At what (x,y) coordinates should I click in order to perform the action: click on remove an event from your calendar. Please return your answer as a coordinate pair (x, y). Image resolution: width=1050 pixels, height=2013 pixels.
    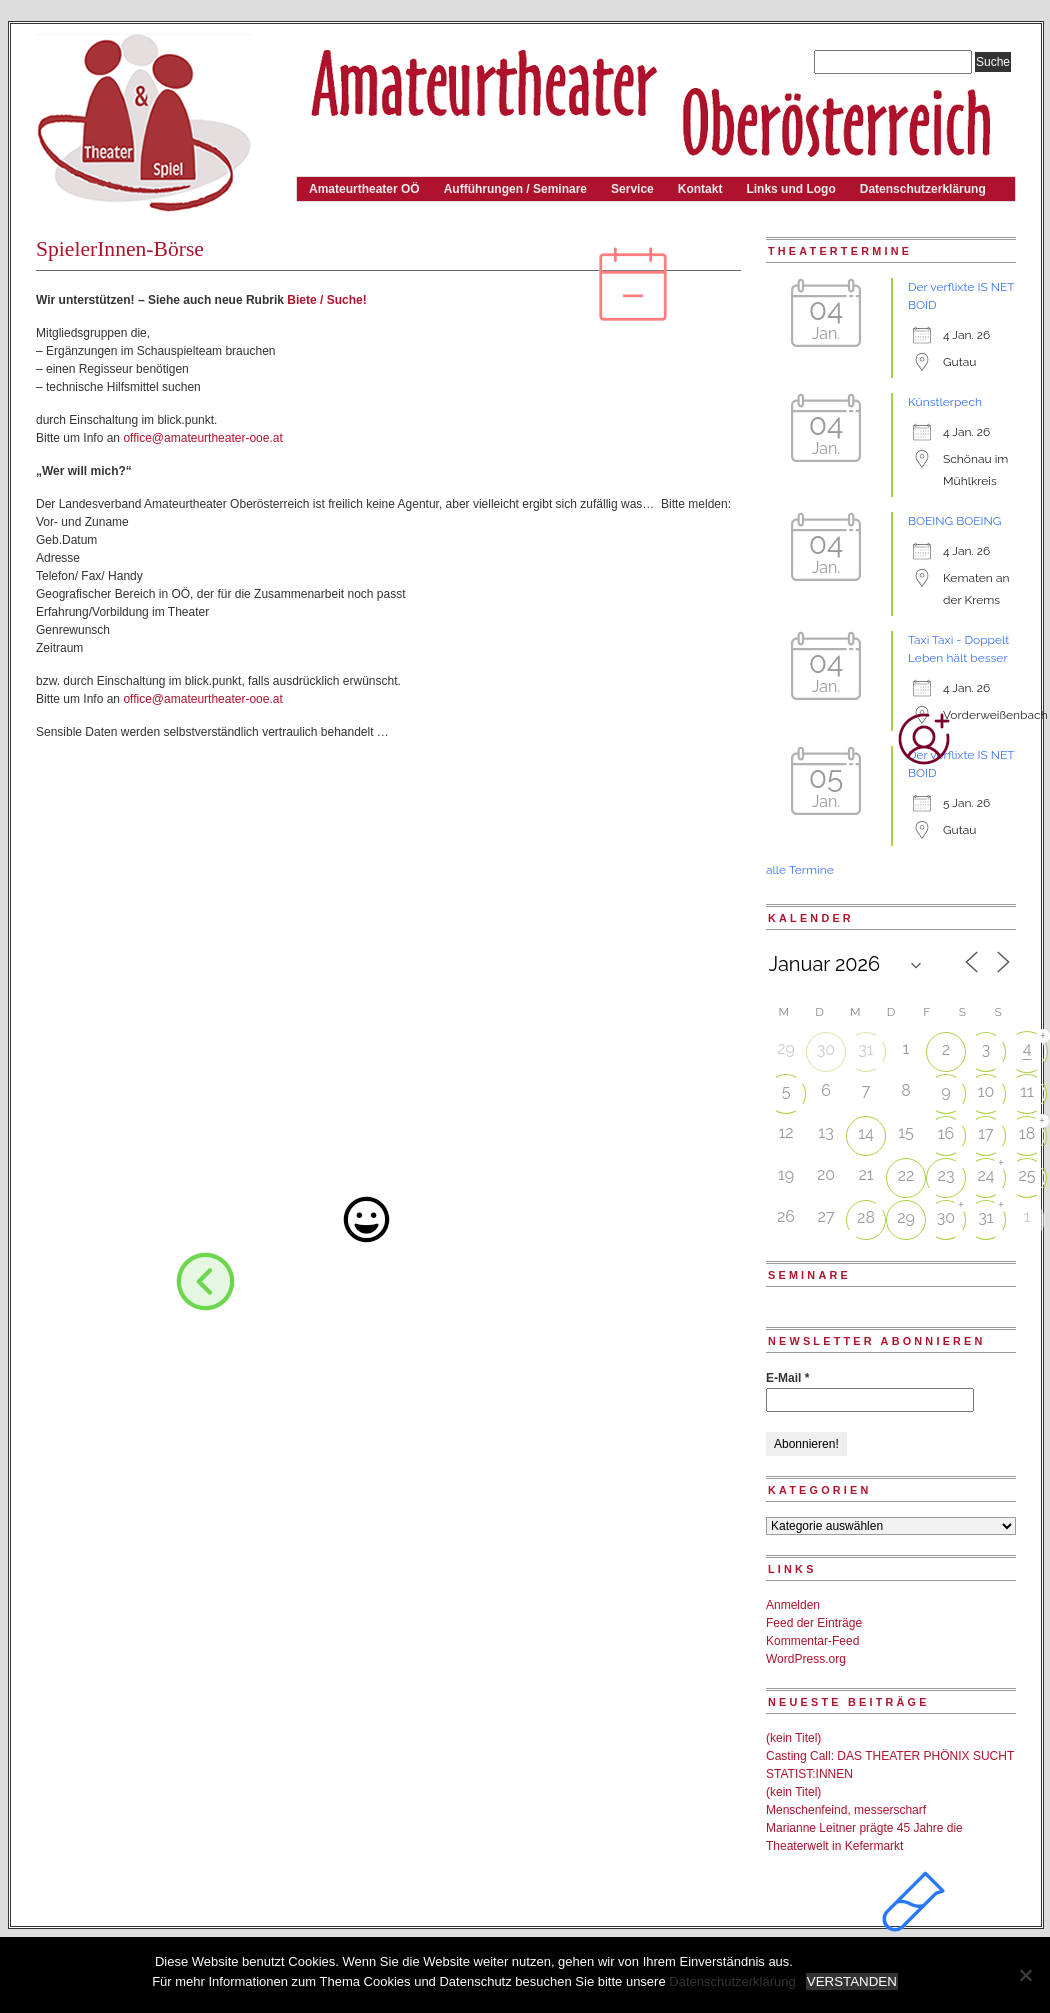
    Looking at the image, I should click on (633, 287).